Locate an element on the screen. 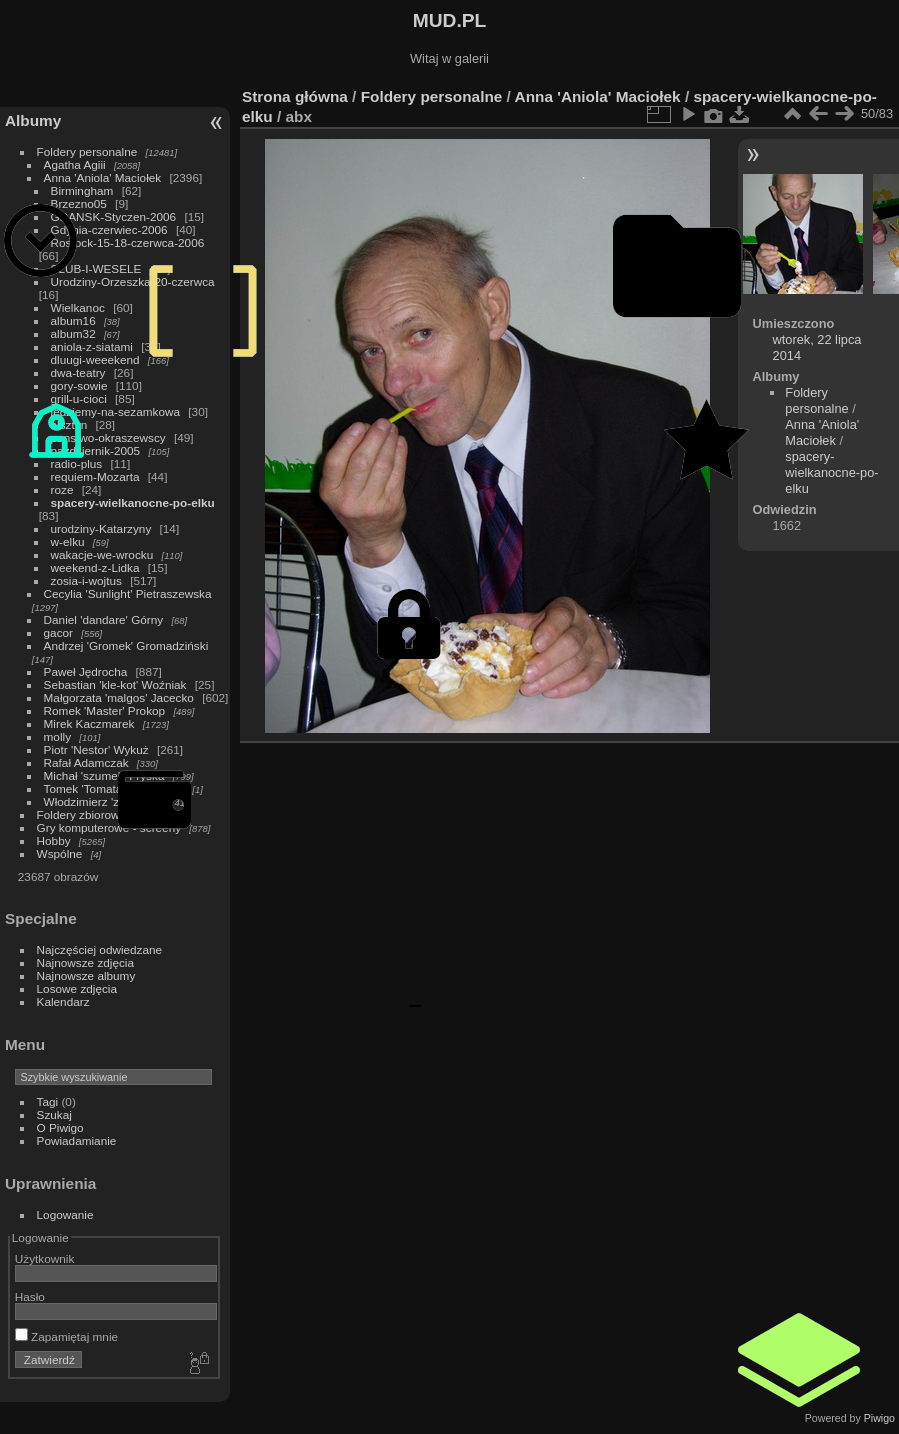 This screenshot has height=1434, width=899. expand dropdown menu or section is located at coordinates (40, 240).